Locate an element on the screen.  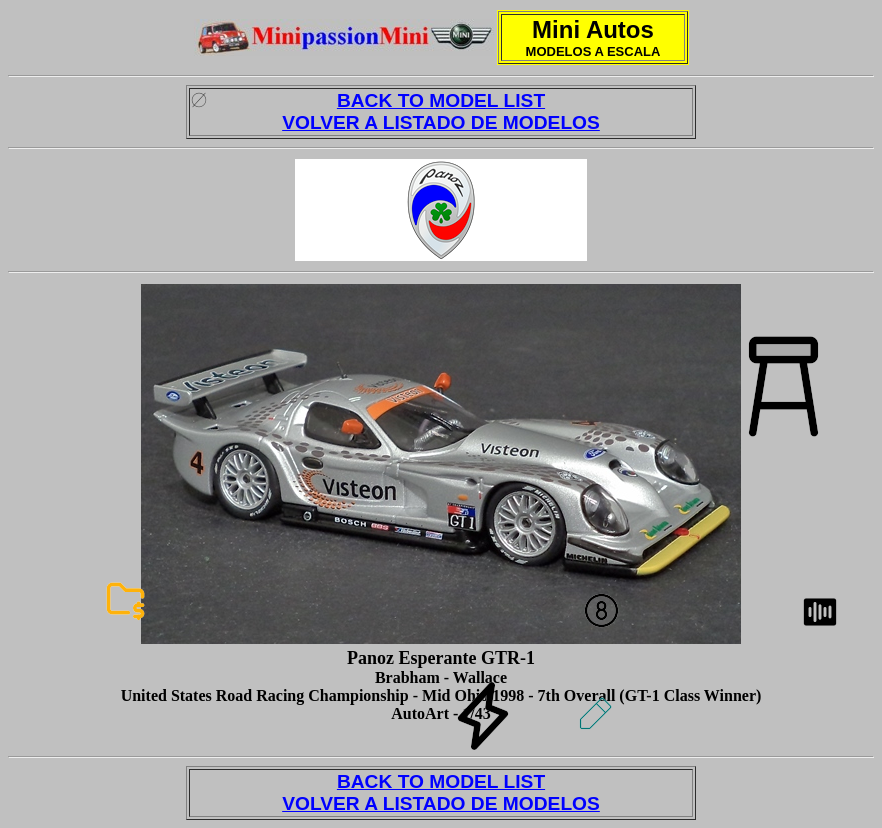
access audio or sound settings is located at coordinates (820, 612).